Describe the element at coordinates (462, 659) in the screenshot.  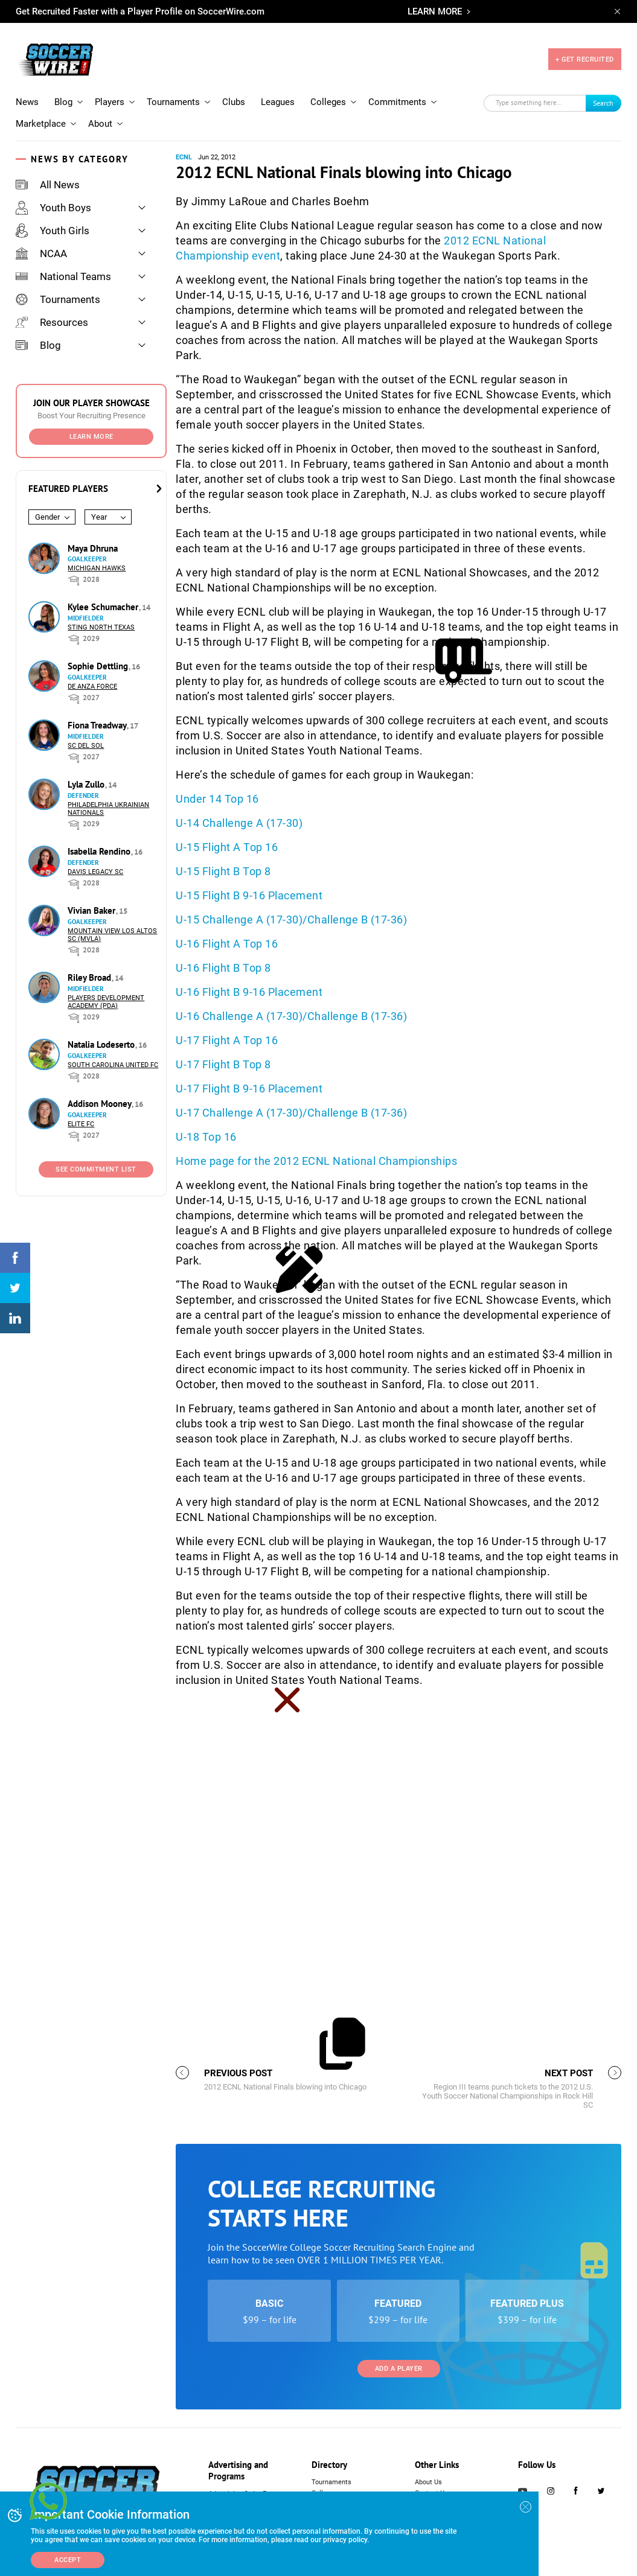
I see `view trailer or towing equipment options` at that location.